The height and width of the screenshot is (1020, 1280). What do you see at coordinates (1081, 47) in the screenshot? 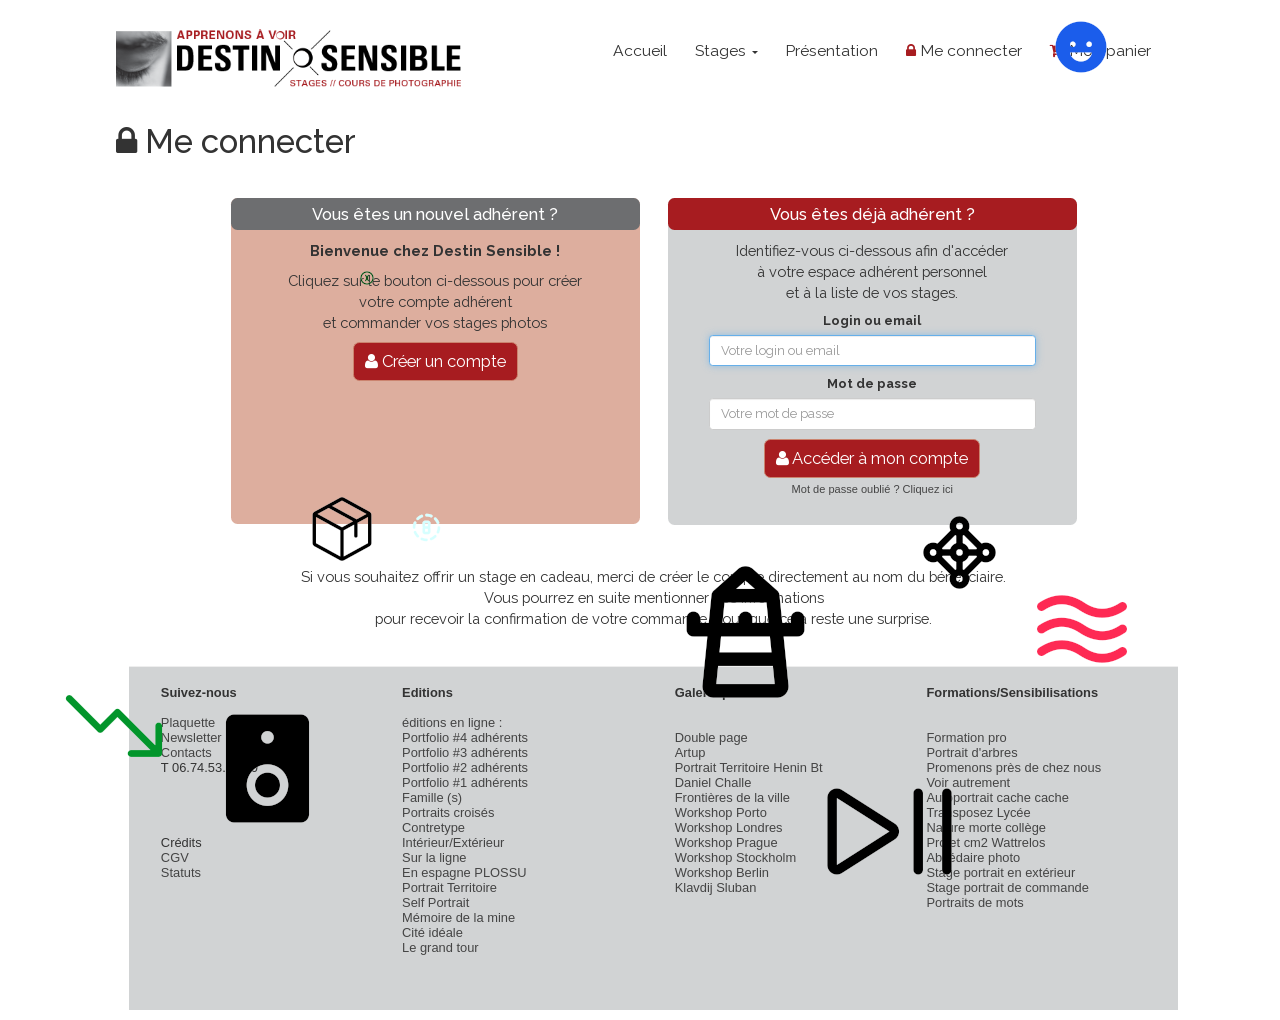
I see `rate your experience positively` at bounding box center [1081, 47].